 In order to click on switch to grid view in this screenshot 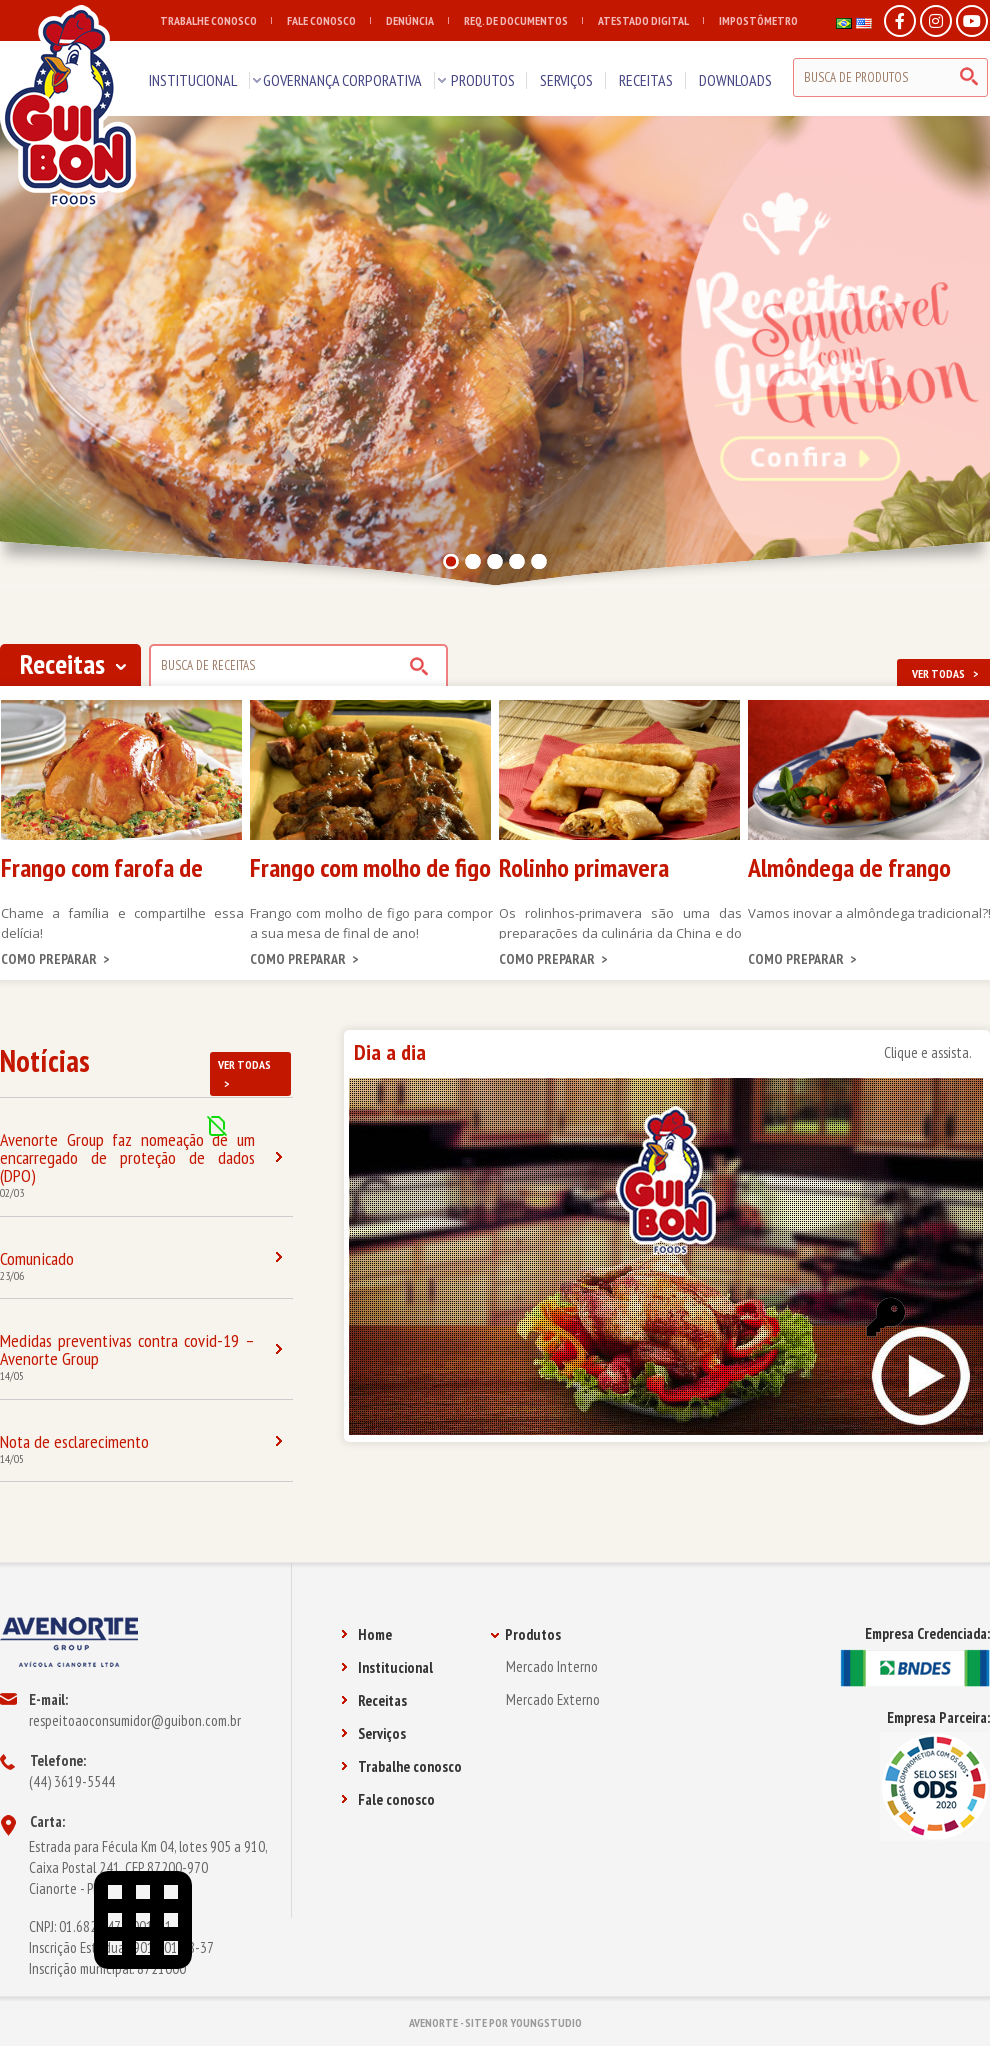, I will do `click(143, 1920)`.